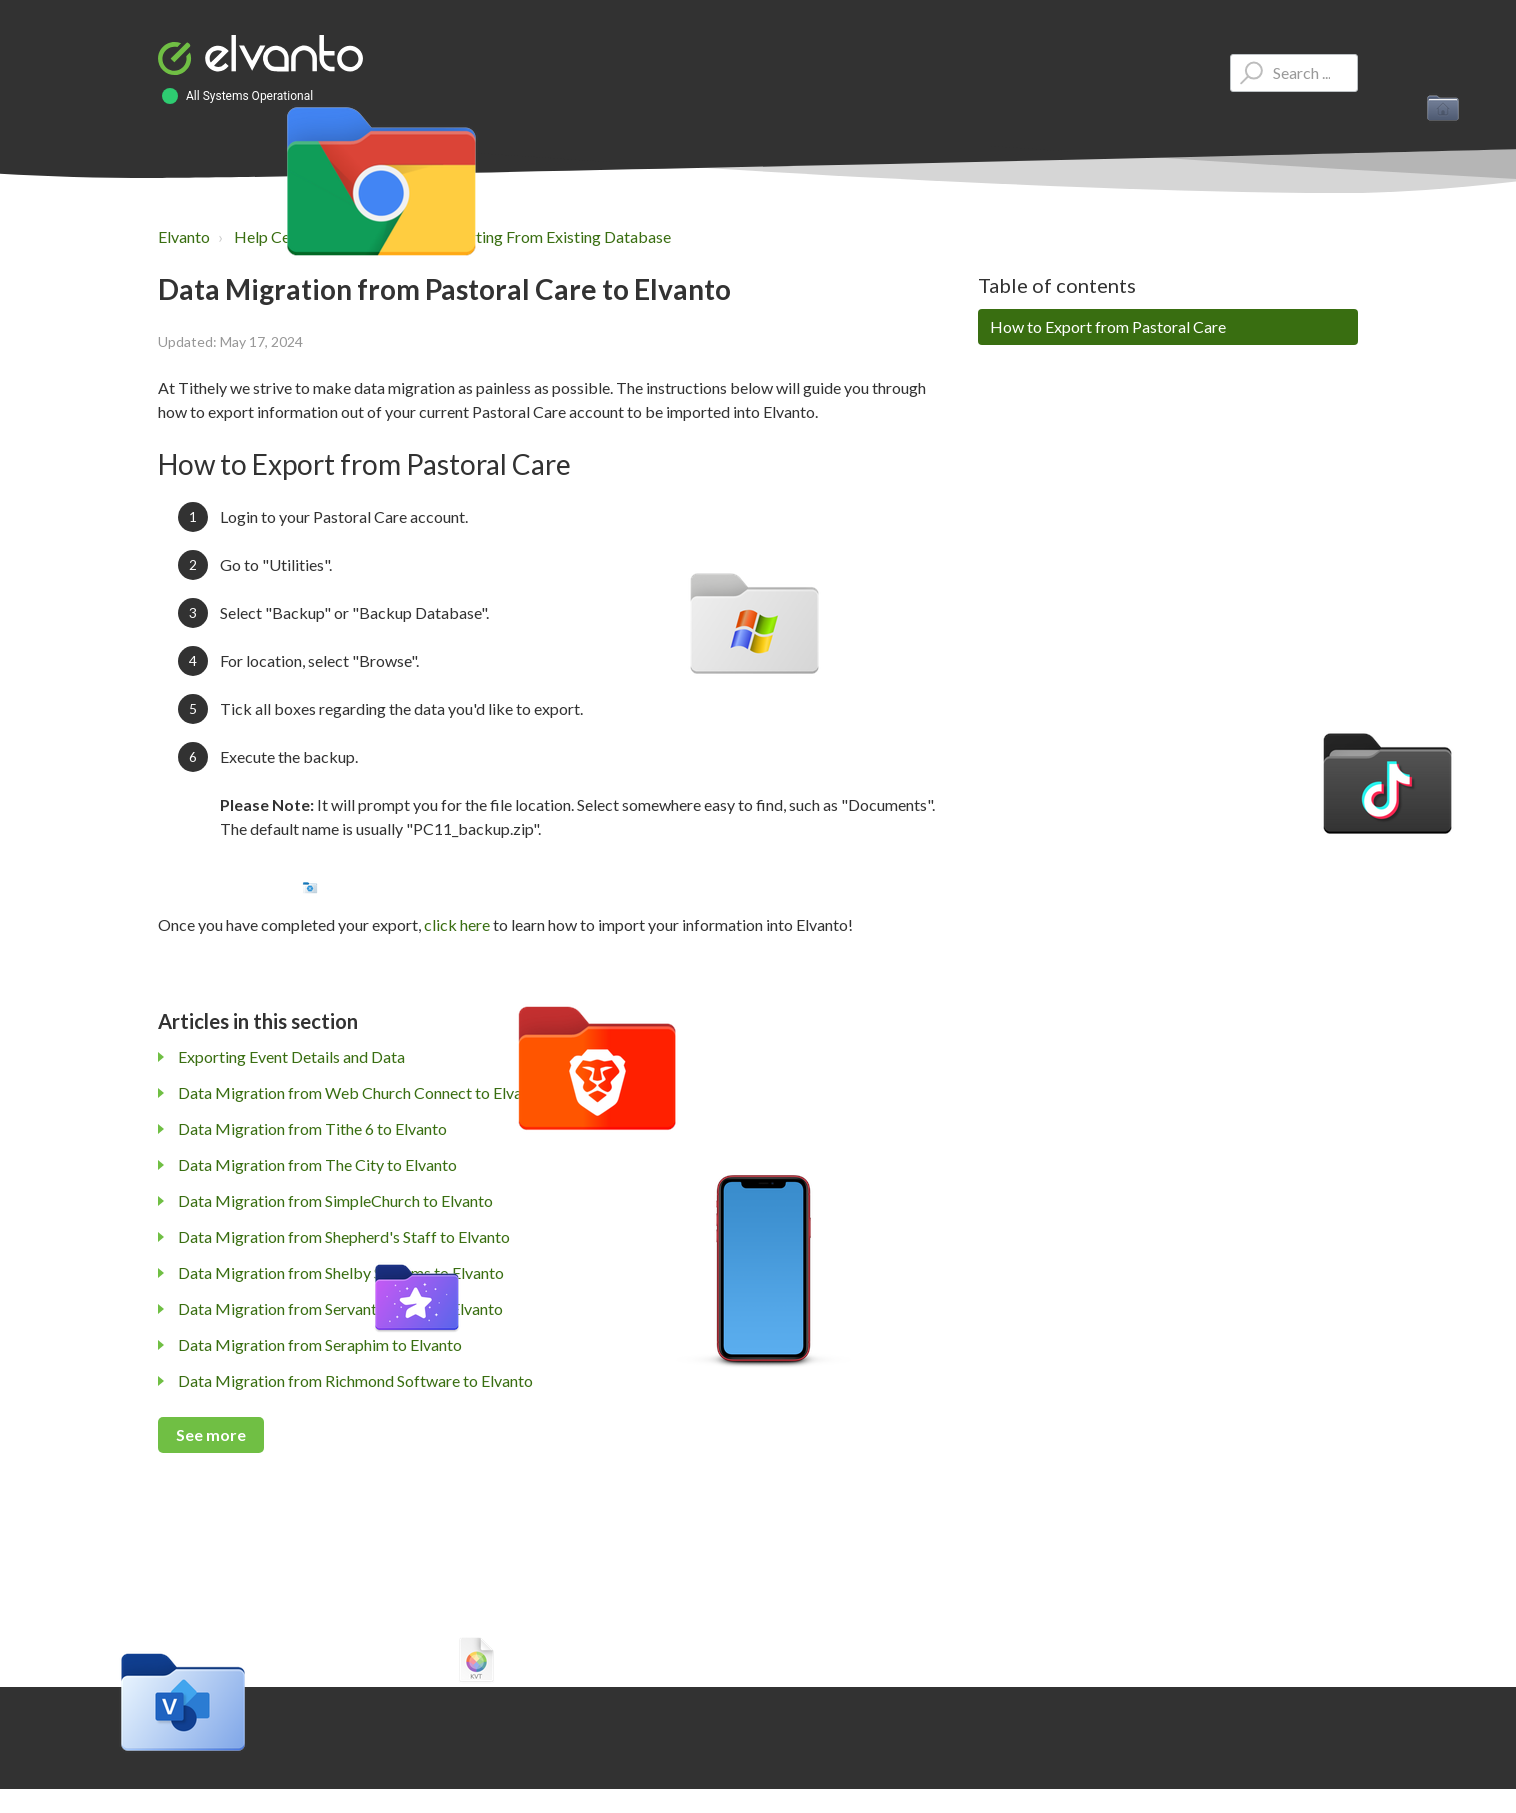  I want to click on a KVT text file associated with Krita vector graphics, so click(476, 1660).